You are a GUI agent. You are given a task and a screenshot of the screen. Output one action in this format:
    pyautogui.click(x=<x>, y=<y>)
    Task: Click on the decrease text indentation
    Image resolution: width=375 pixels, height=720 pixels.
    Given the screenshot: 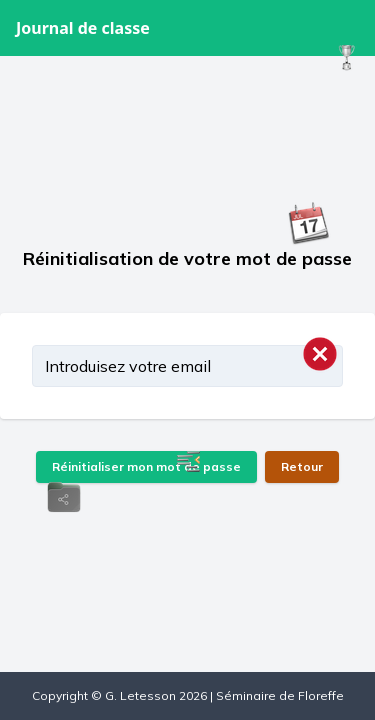 What is the action you would take?
    pyautogui.click(x=188, y=462)
    